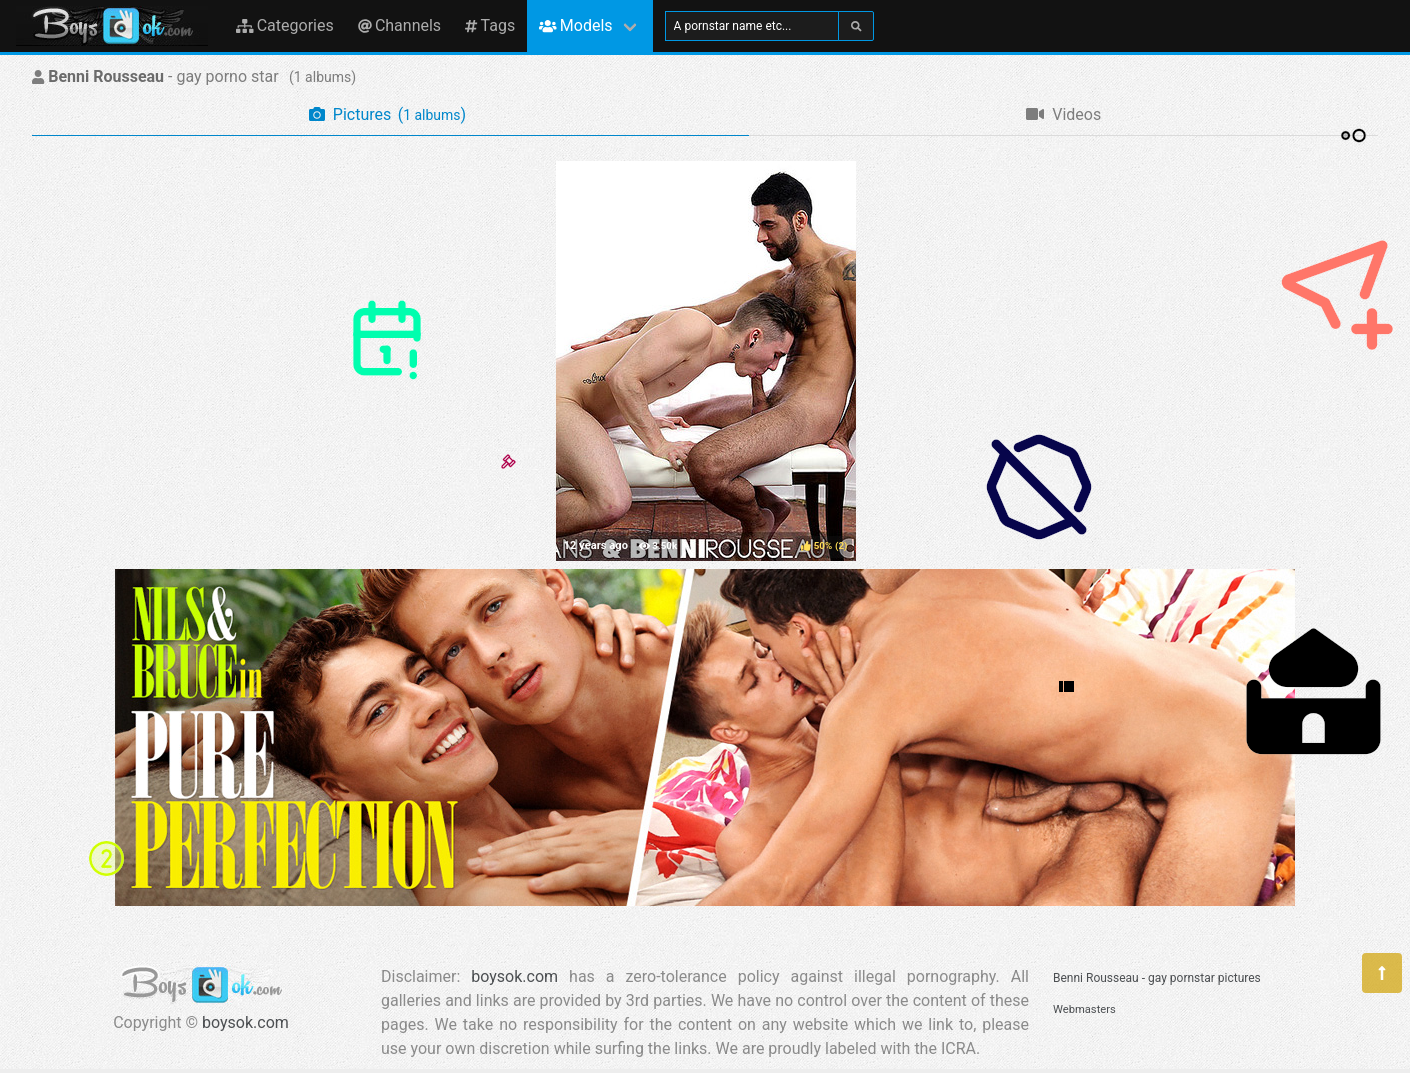 Image resolution: width=1410 pixels, height=1073 pixels. Describe the element at coordinates (1353, 135) in the screenshot. I see `indicates weak HDR signal or low dynamic range` at that location.